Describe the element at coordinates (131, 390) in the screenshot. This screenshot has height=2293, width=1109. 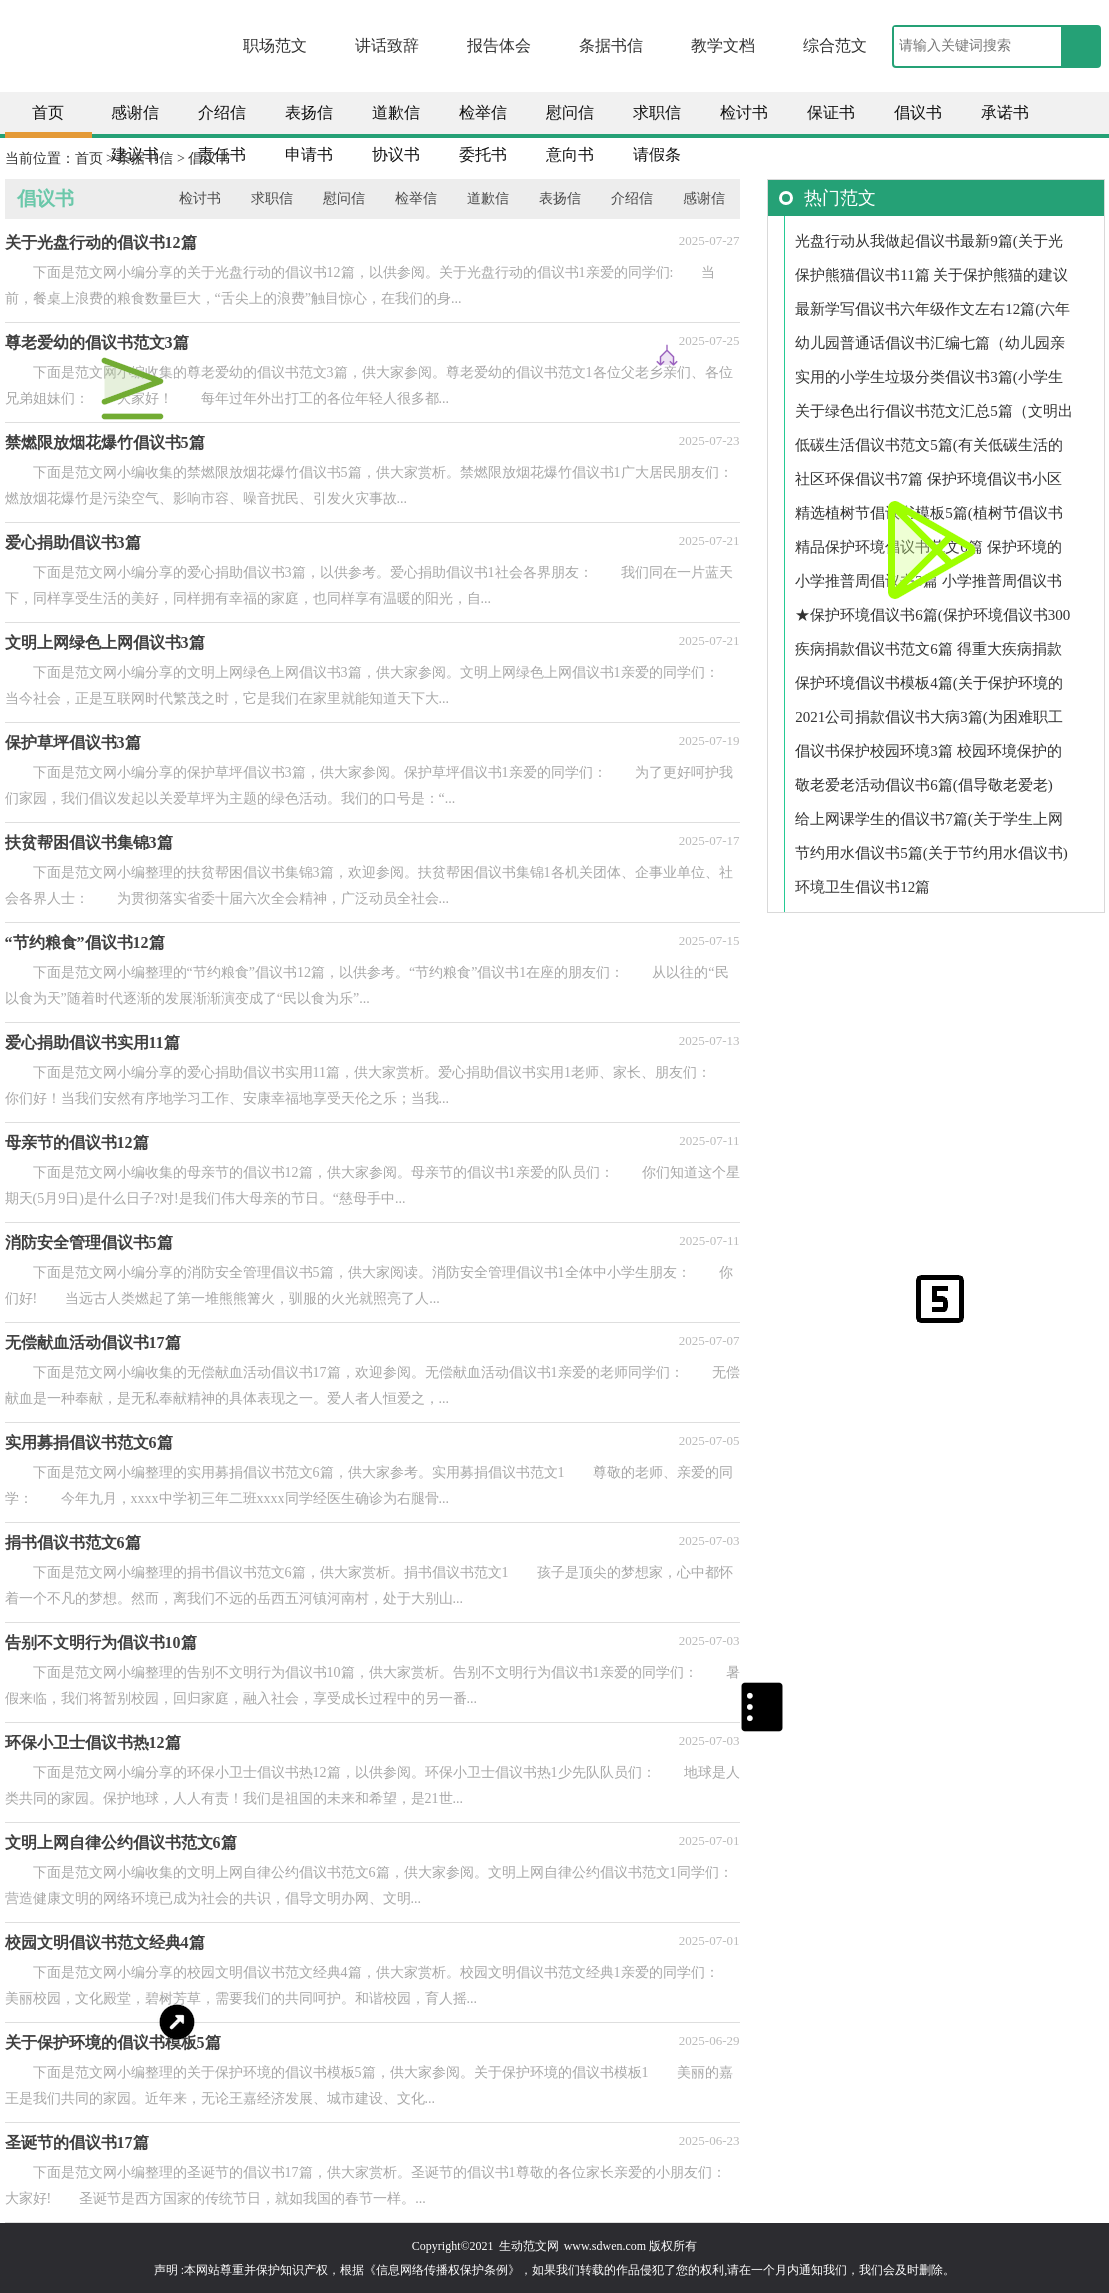
I see `apply a "greater than or equal to" filter condition` at that location.